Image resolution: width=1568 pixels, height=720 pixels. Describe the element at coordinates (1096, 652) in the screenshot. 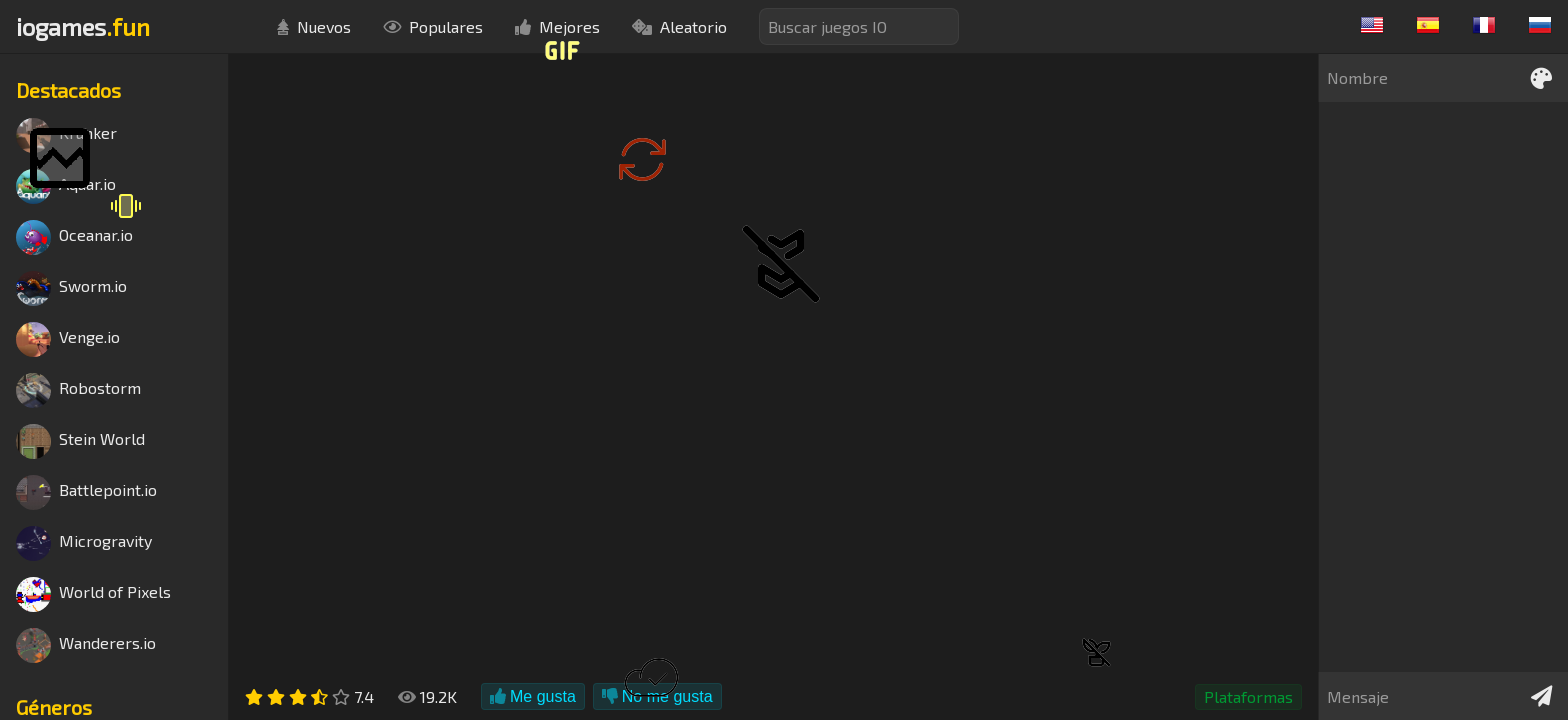

I see `disable plant care reminders` at that location.